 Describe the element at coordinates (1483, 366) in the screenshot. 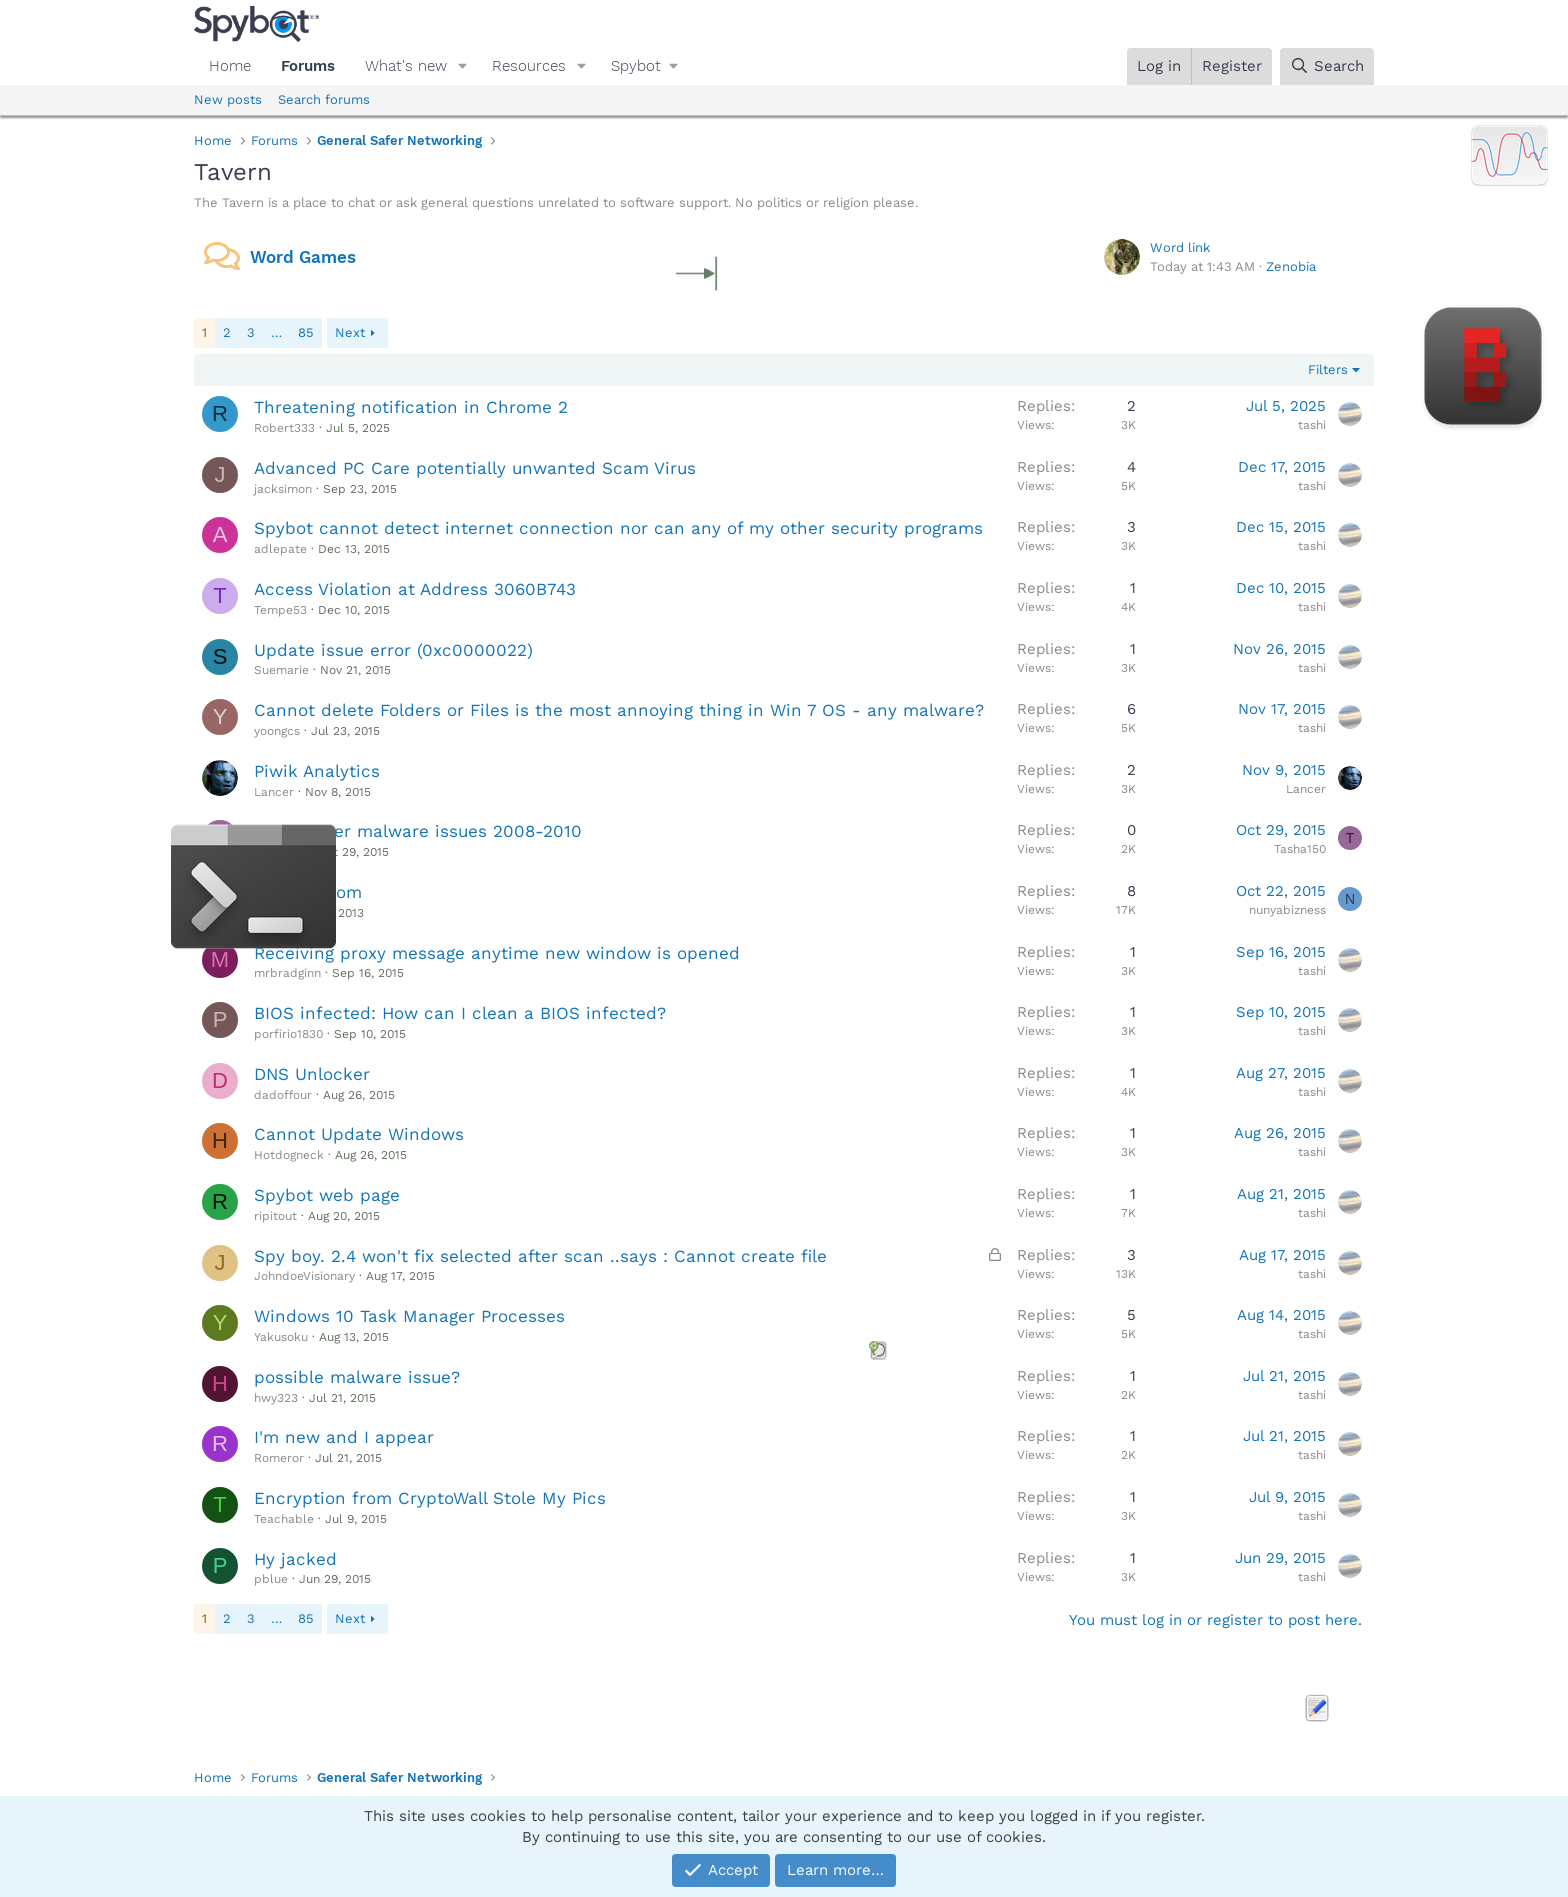

I see `open btop system resource monitor` at that location.